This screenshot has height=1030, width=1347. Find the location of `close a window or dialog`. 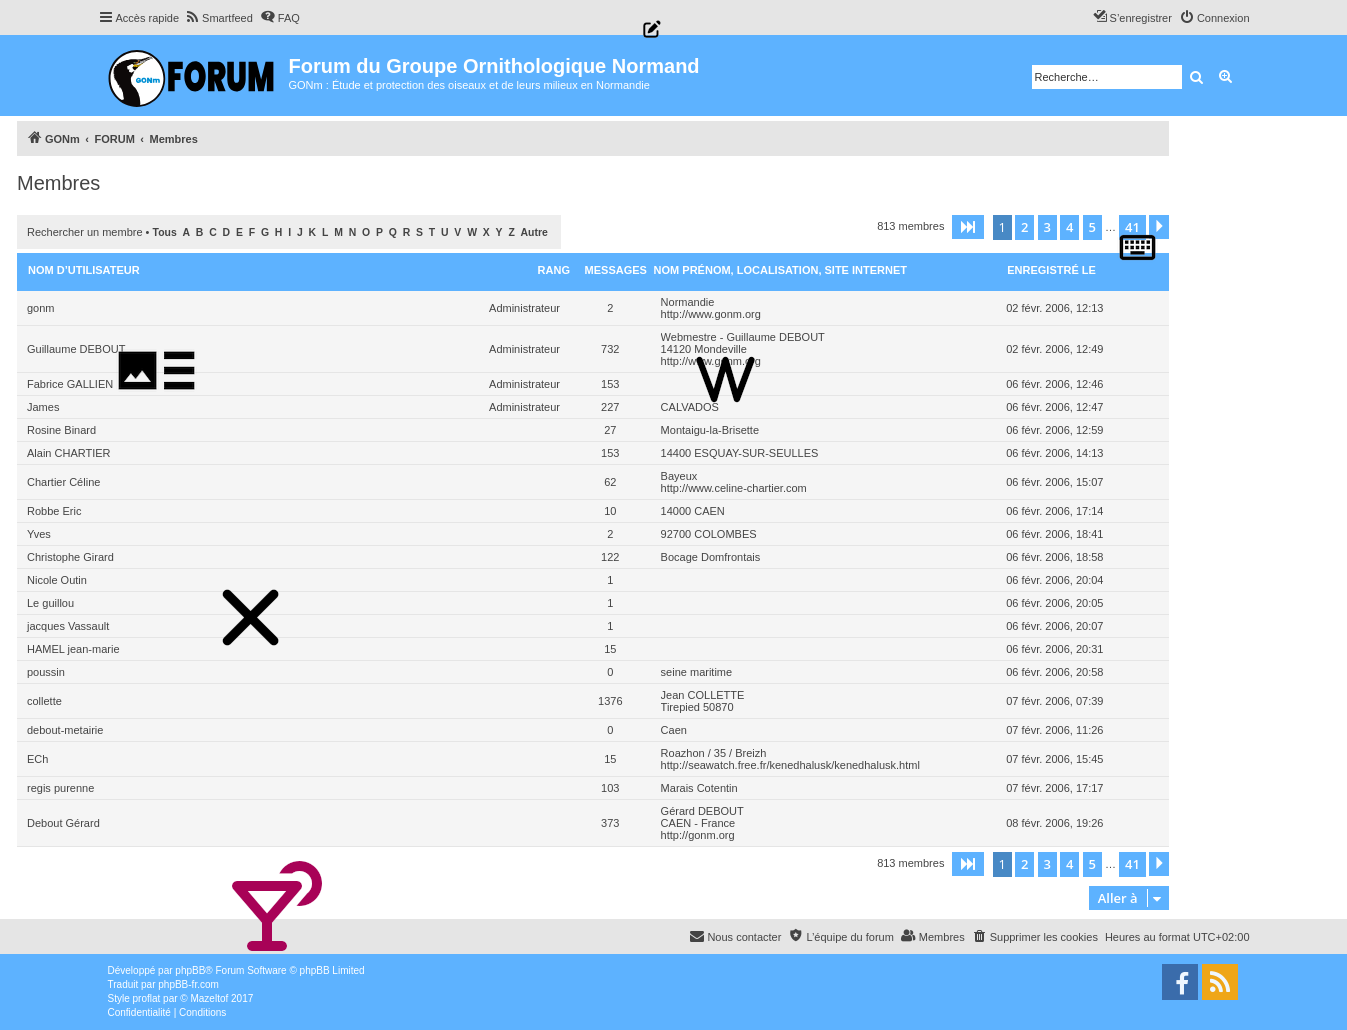

close a window or dialog is located at coordinates (250, 617).